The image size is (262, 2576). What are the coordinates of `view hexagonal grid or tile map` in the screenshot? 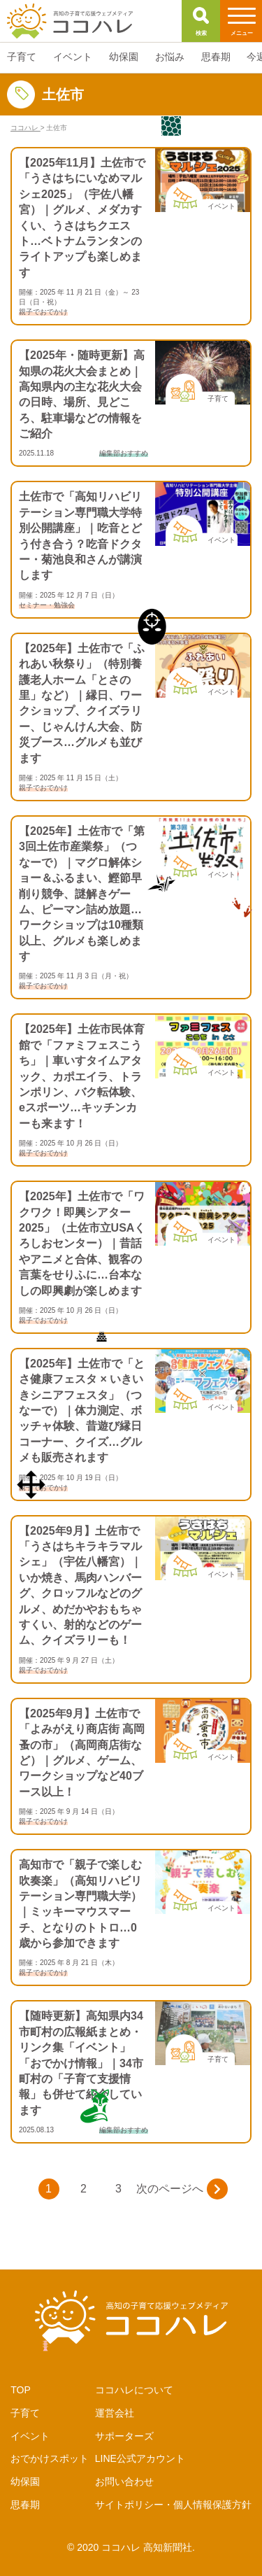 It's located at (171, 126).